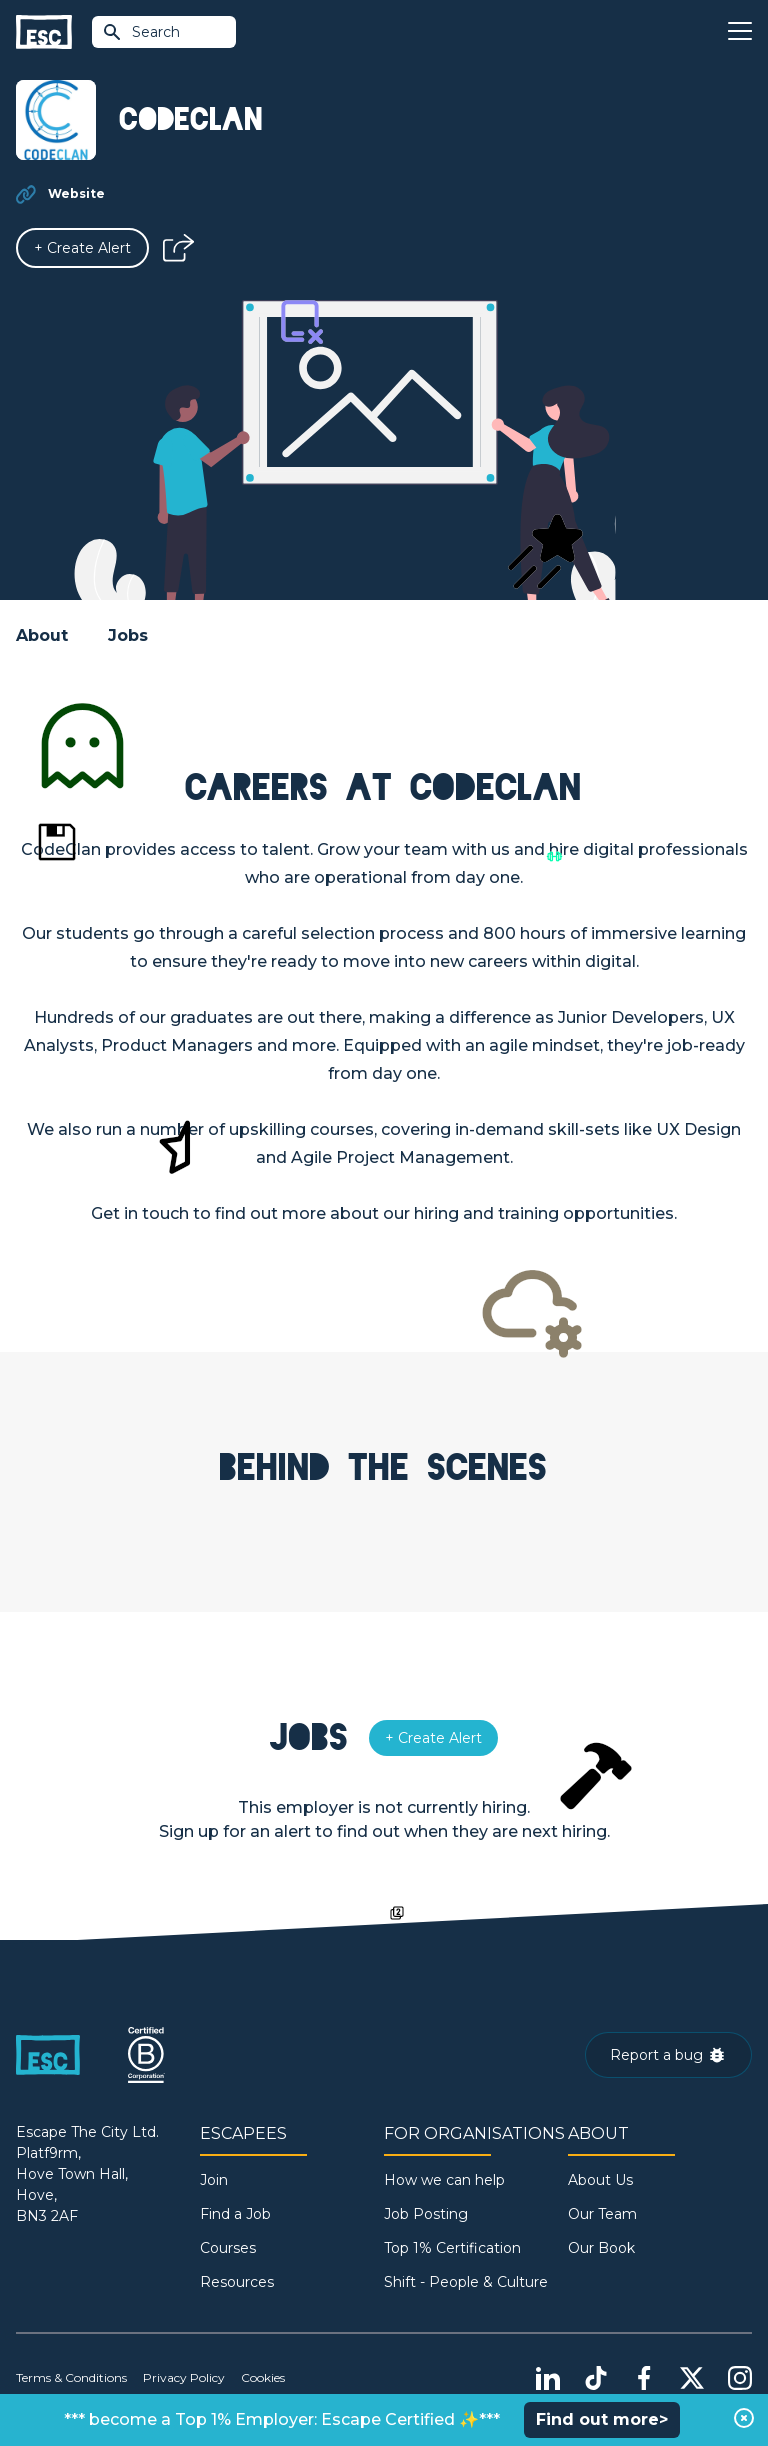  Describe the element at coordinates (554, 856) in the screenshot. I see `access workout or fitness features` at that location.